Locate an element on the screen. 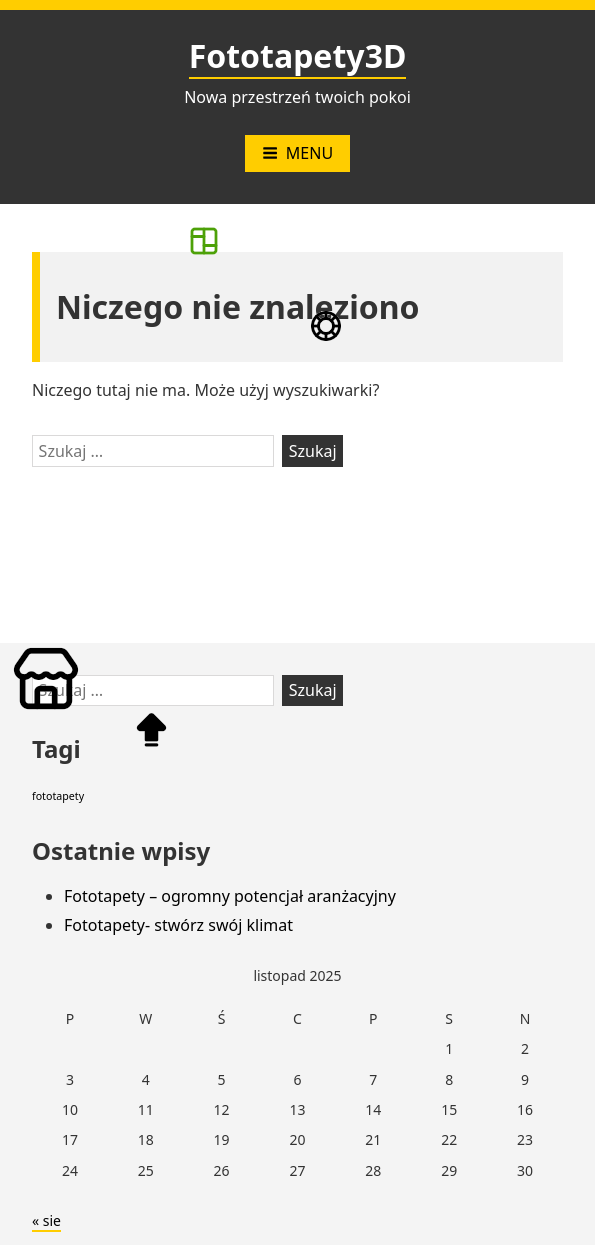  access casino or gambling games is located at coordinates (326, 326).